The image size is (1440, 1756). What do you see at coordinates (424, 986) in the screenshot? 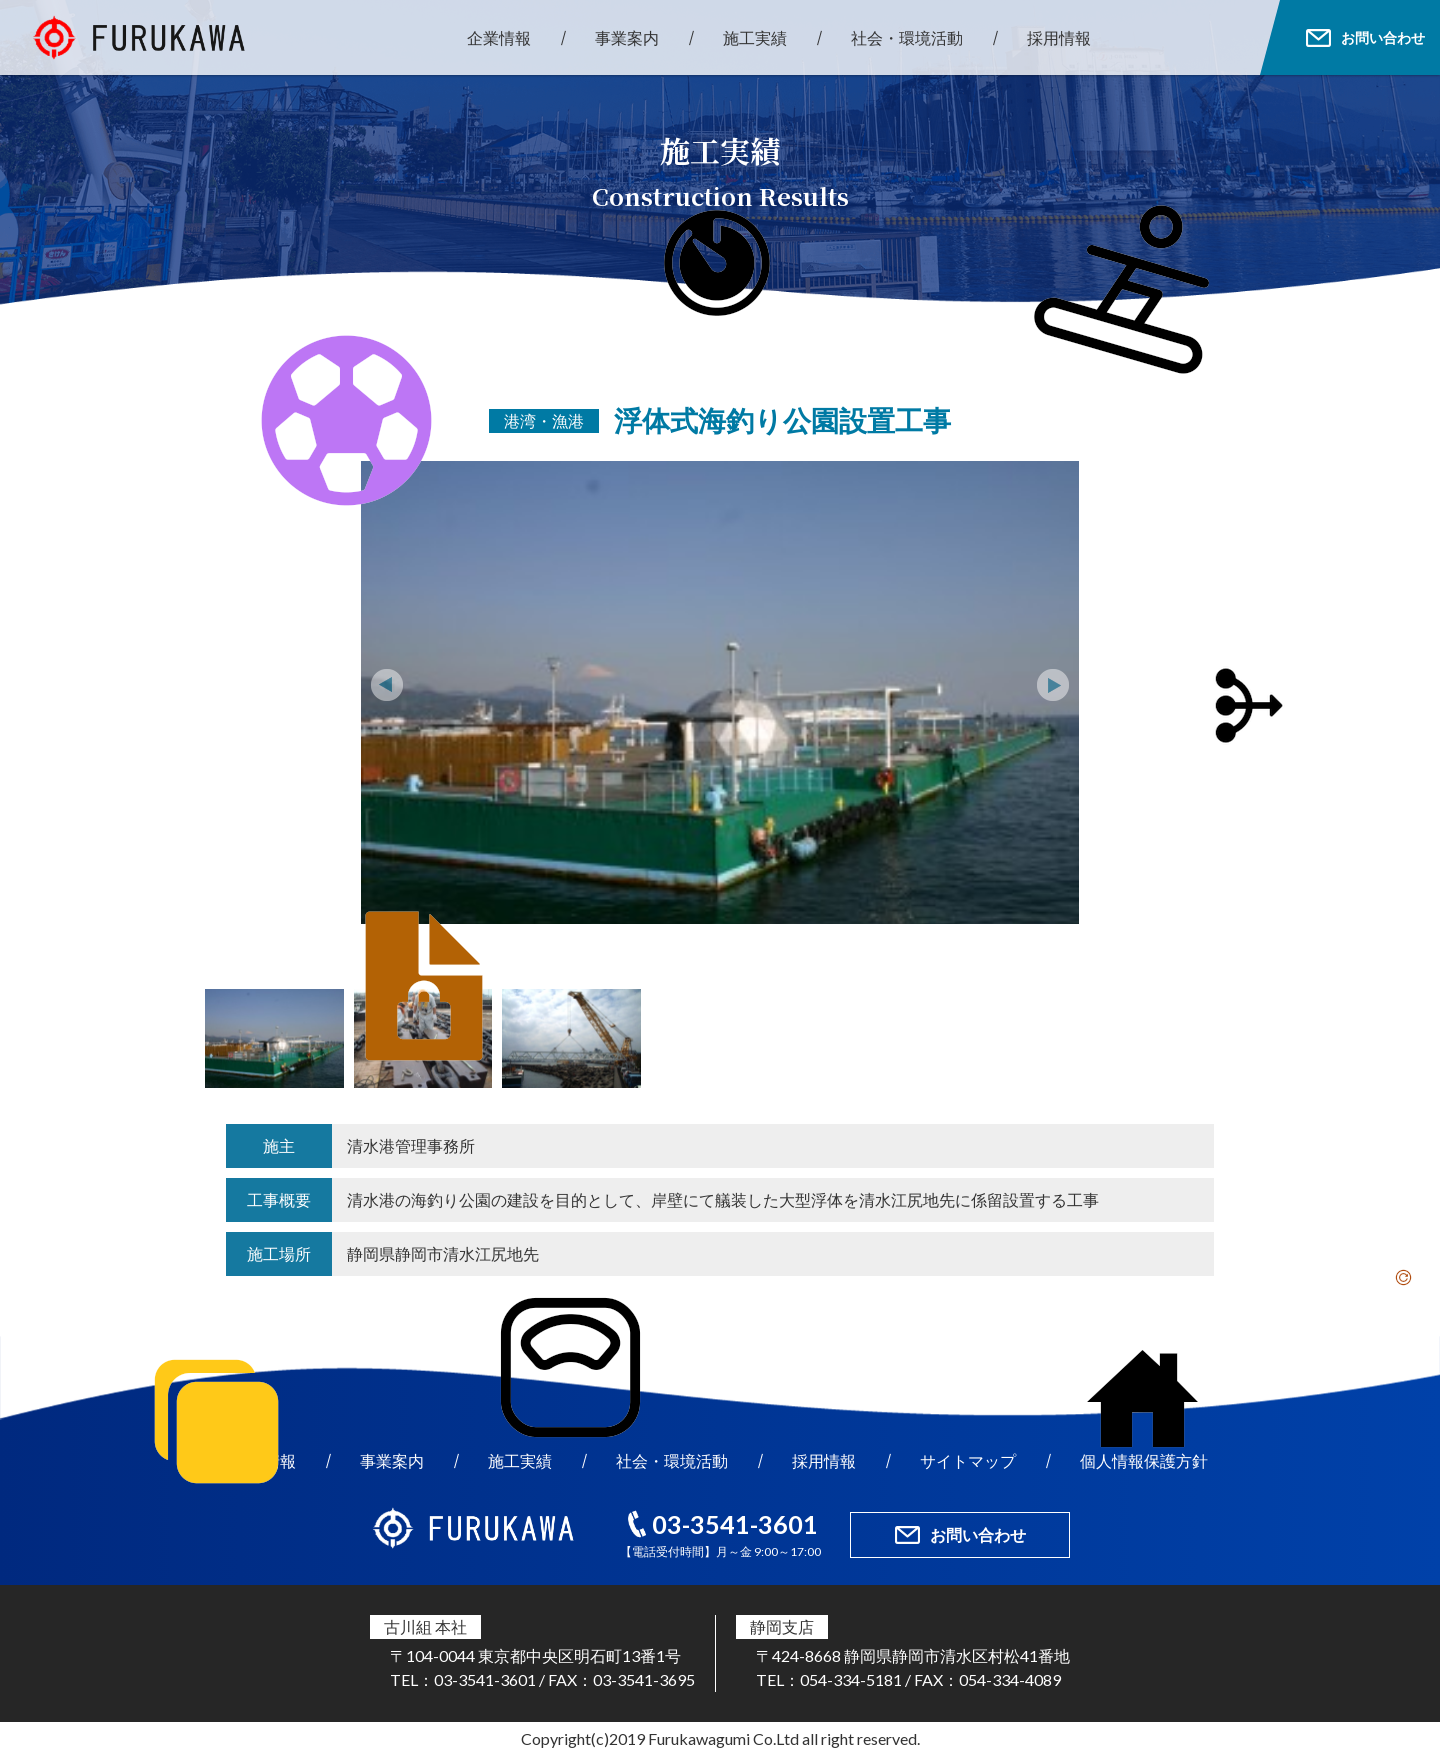
I see `view a protected or encrypted document` at bounding box center [424, 986].